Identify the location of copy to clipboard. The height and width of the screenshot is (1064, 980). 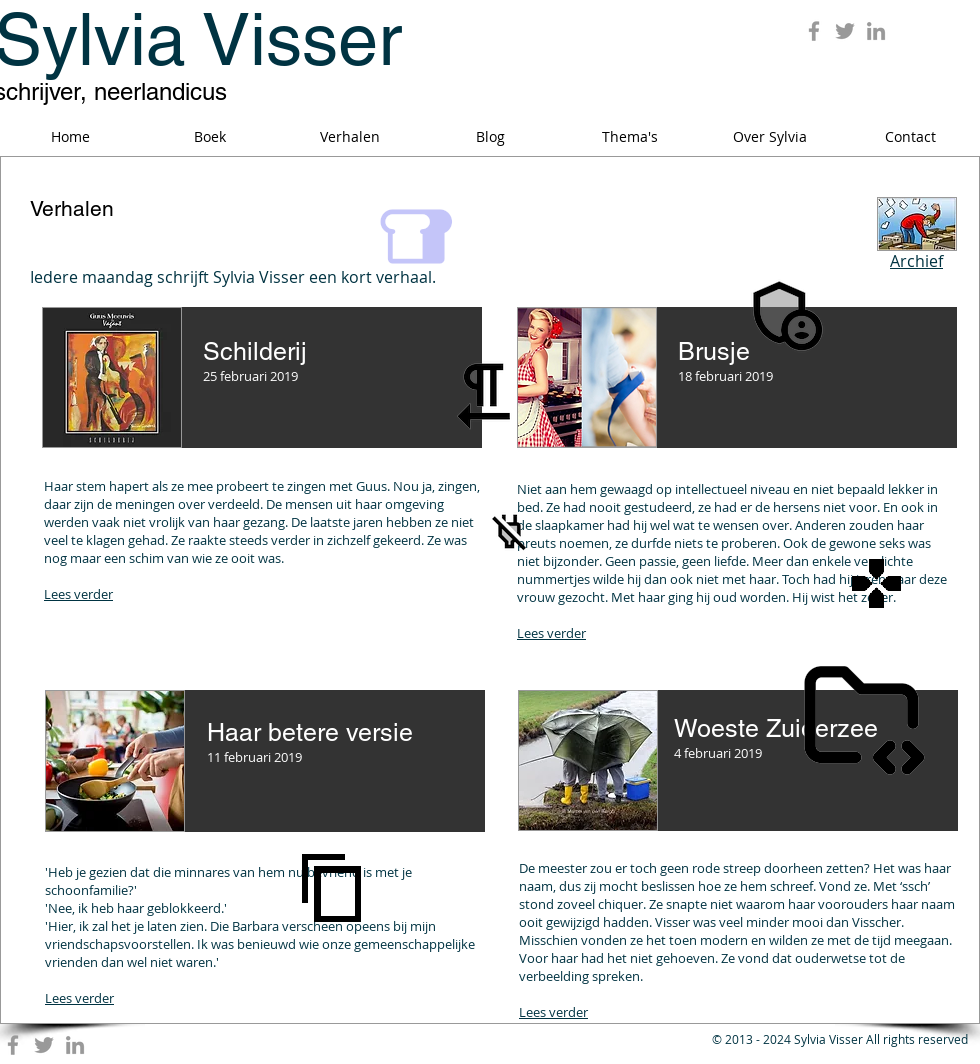
(333, 888).